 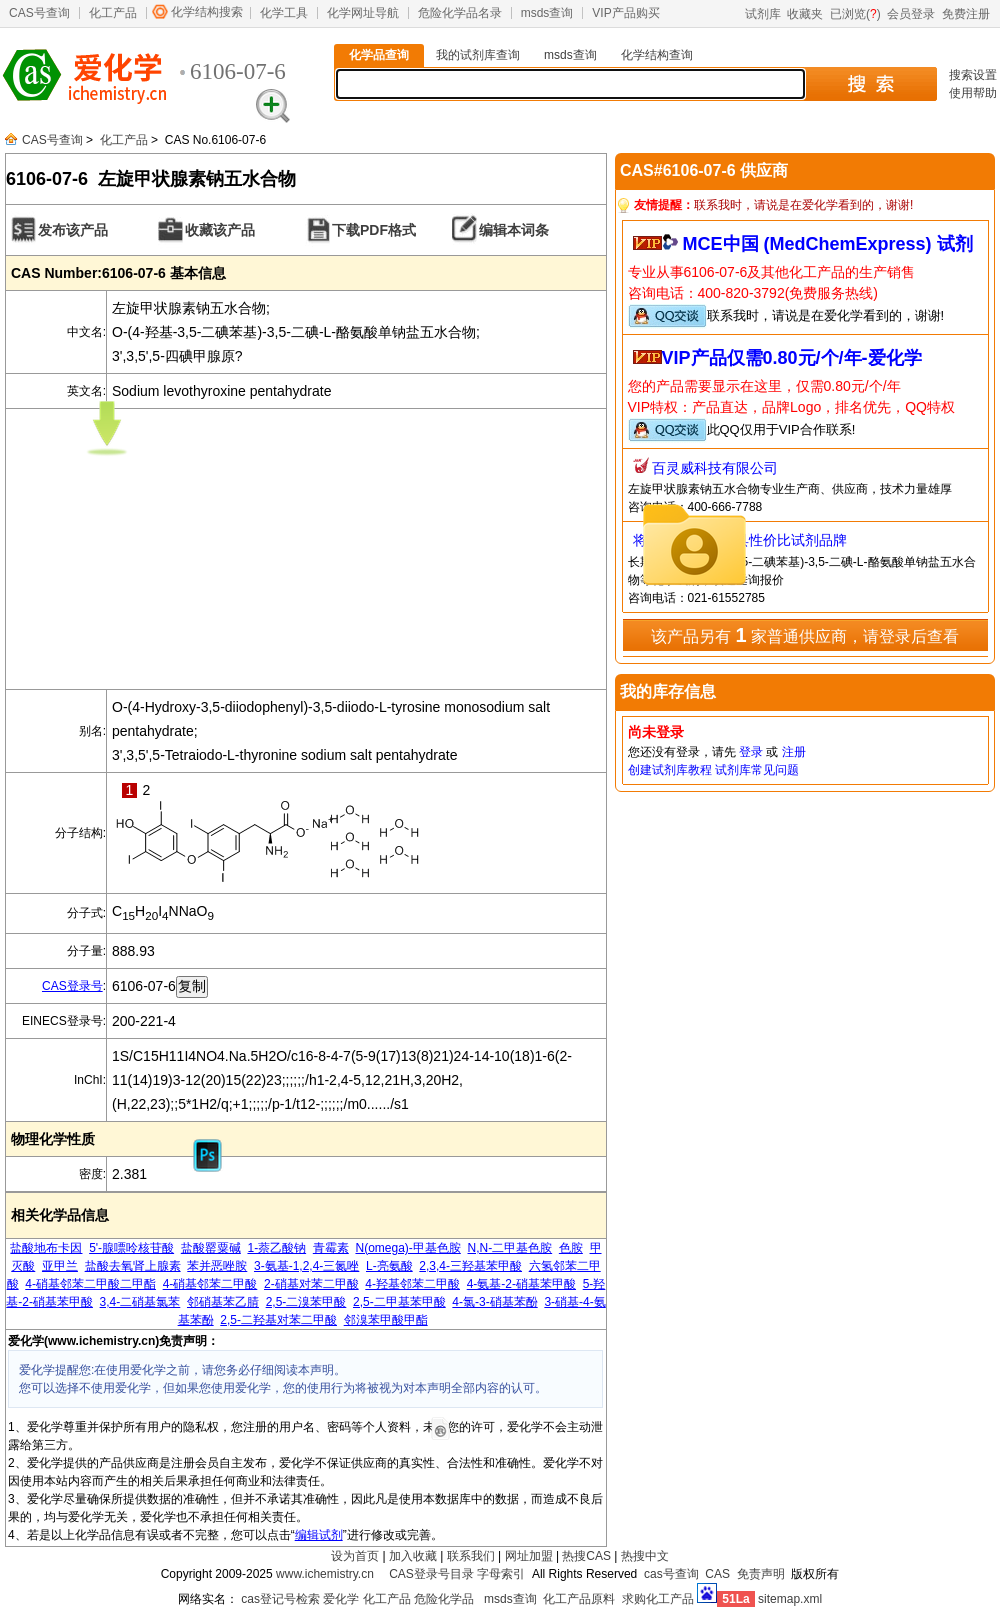 What do you see at coordinates (694, 547) in the screenshot?
I see `open your contacts folder` at bounding box center [694, 547].